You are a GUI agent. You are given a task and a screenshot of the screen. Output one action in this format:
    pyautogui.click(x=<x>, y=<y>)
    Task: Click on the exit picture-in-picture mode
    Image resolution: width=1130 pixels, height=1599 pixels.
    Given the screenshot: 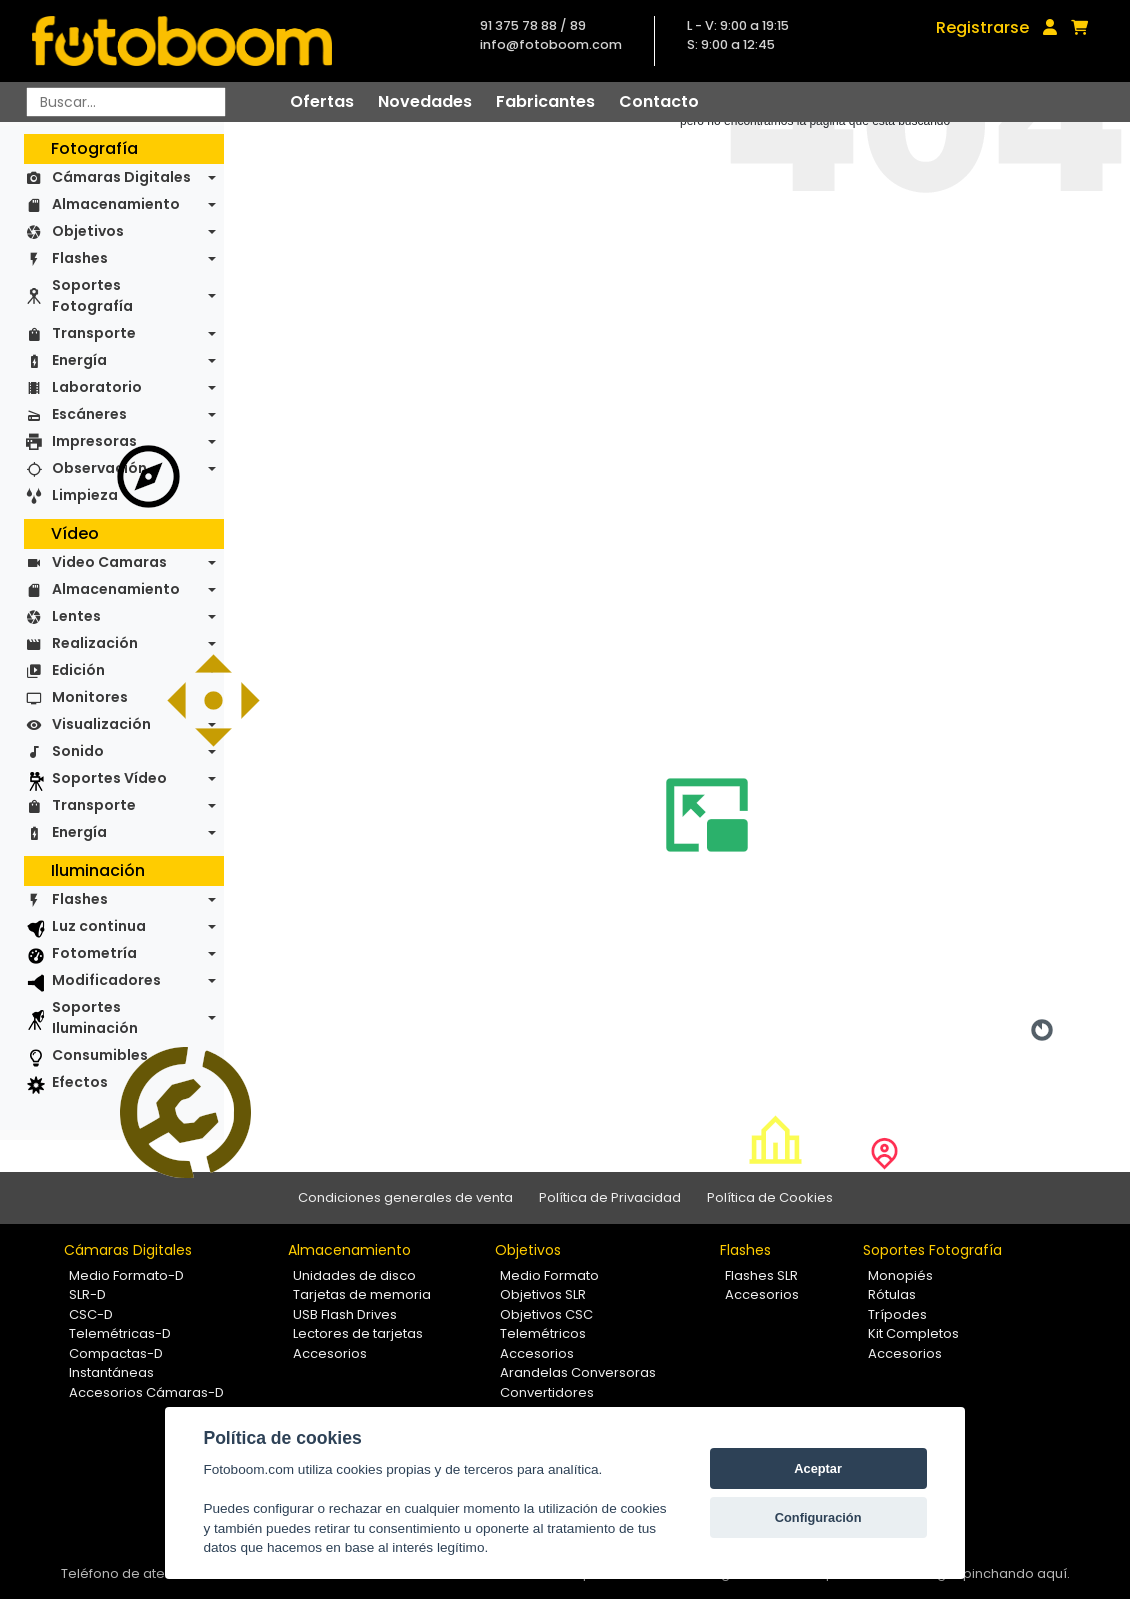 What is the action you would take?
    pyautogui.click(x=707, y=815)
    